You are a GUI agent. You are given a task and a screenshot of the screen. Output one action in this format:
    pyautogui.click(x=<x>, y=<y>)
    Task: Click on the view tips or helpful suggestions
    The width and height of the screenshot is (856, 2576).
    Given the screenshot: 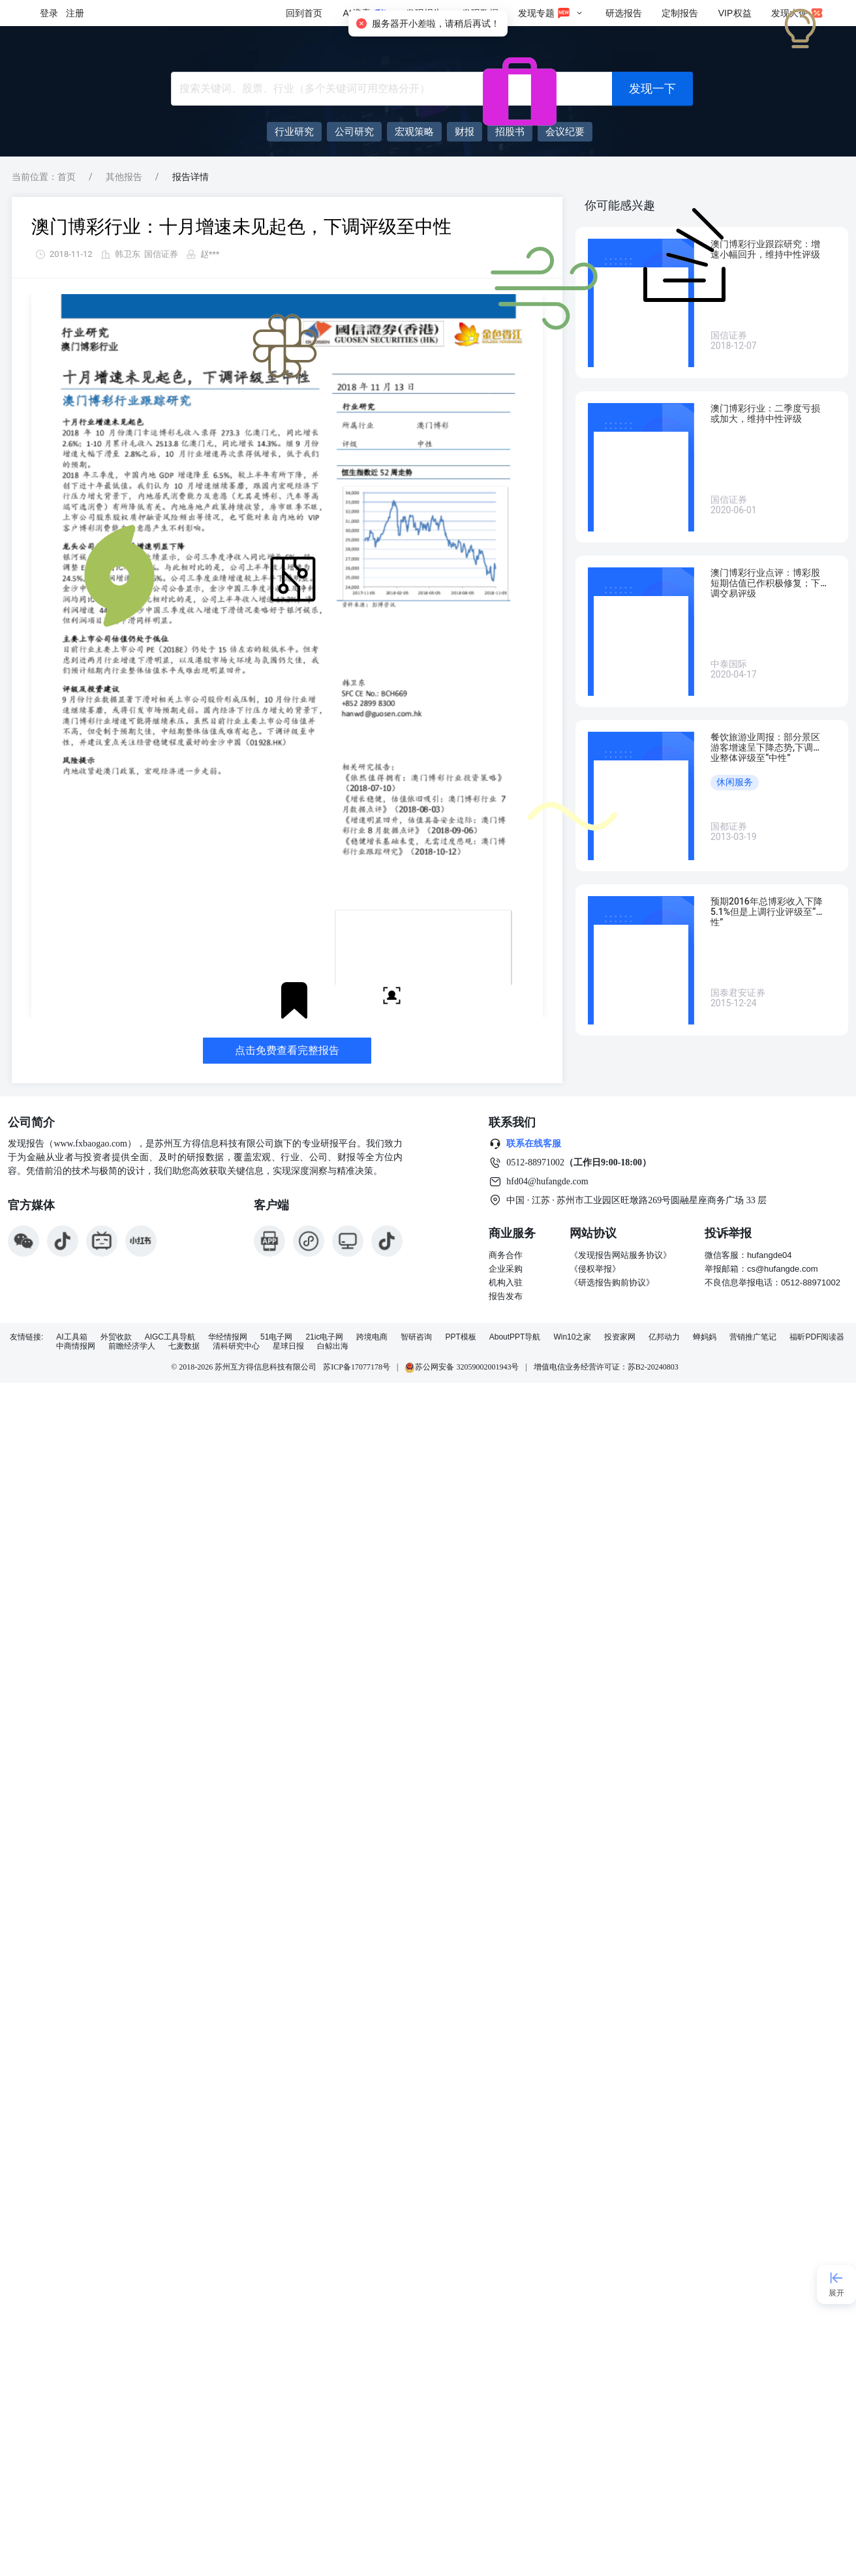 What is the action you would take?
    pyautogui.click(x=800, y=28)
    